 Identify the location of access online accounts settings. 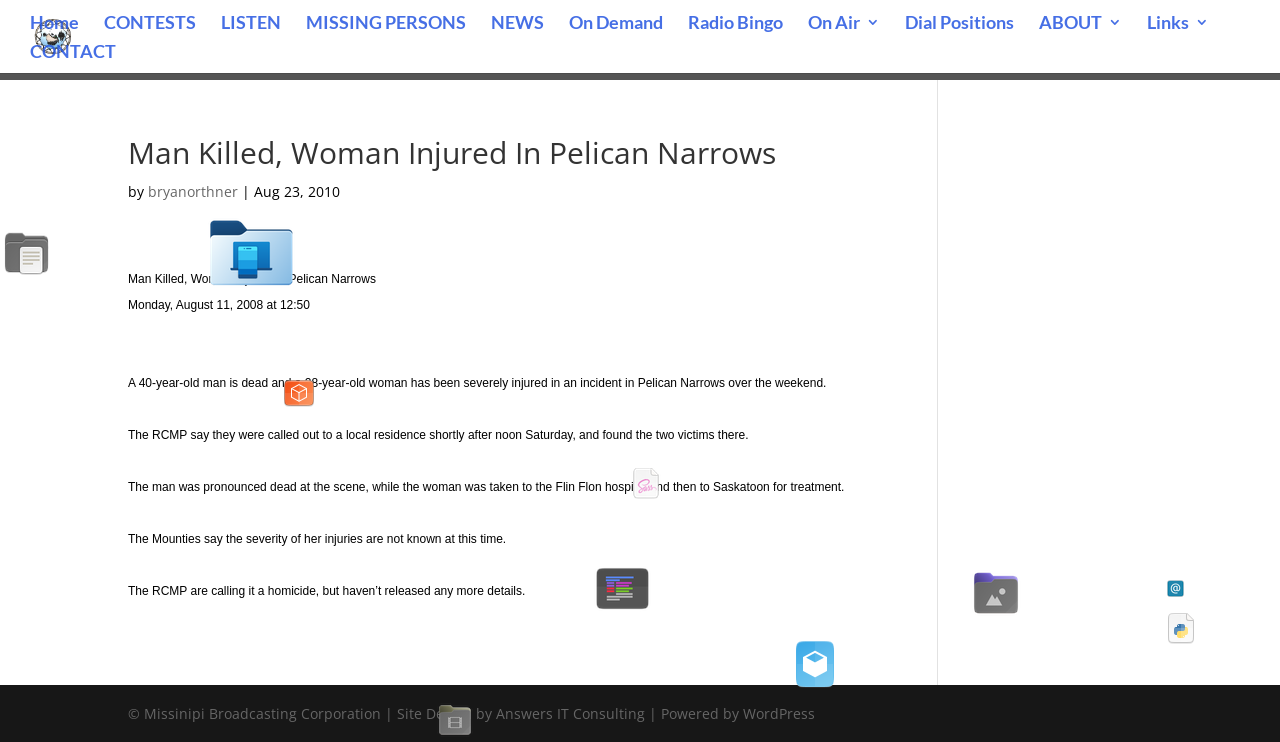
(1175, 588).